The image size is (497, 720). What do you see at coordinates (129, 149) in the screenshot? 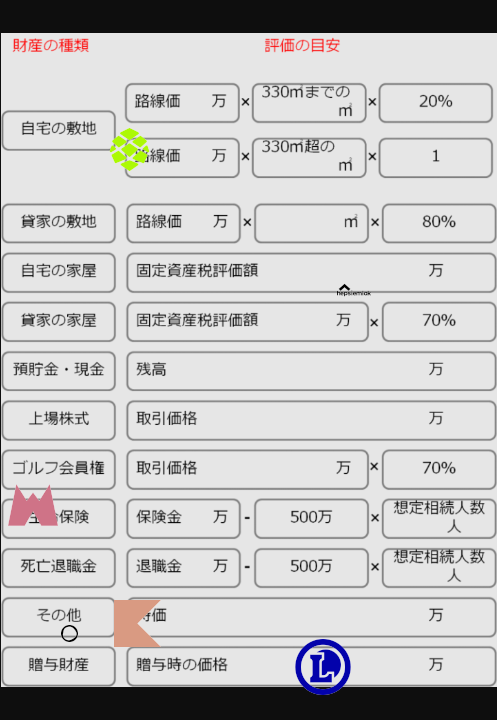
I see `RedwoodJS framework logo` at bounding box center [129, 149].